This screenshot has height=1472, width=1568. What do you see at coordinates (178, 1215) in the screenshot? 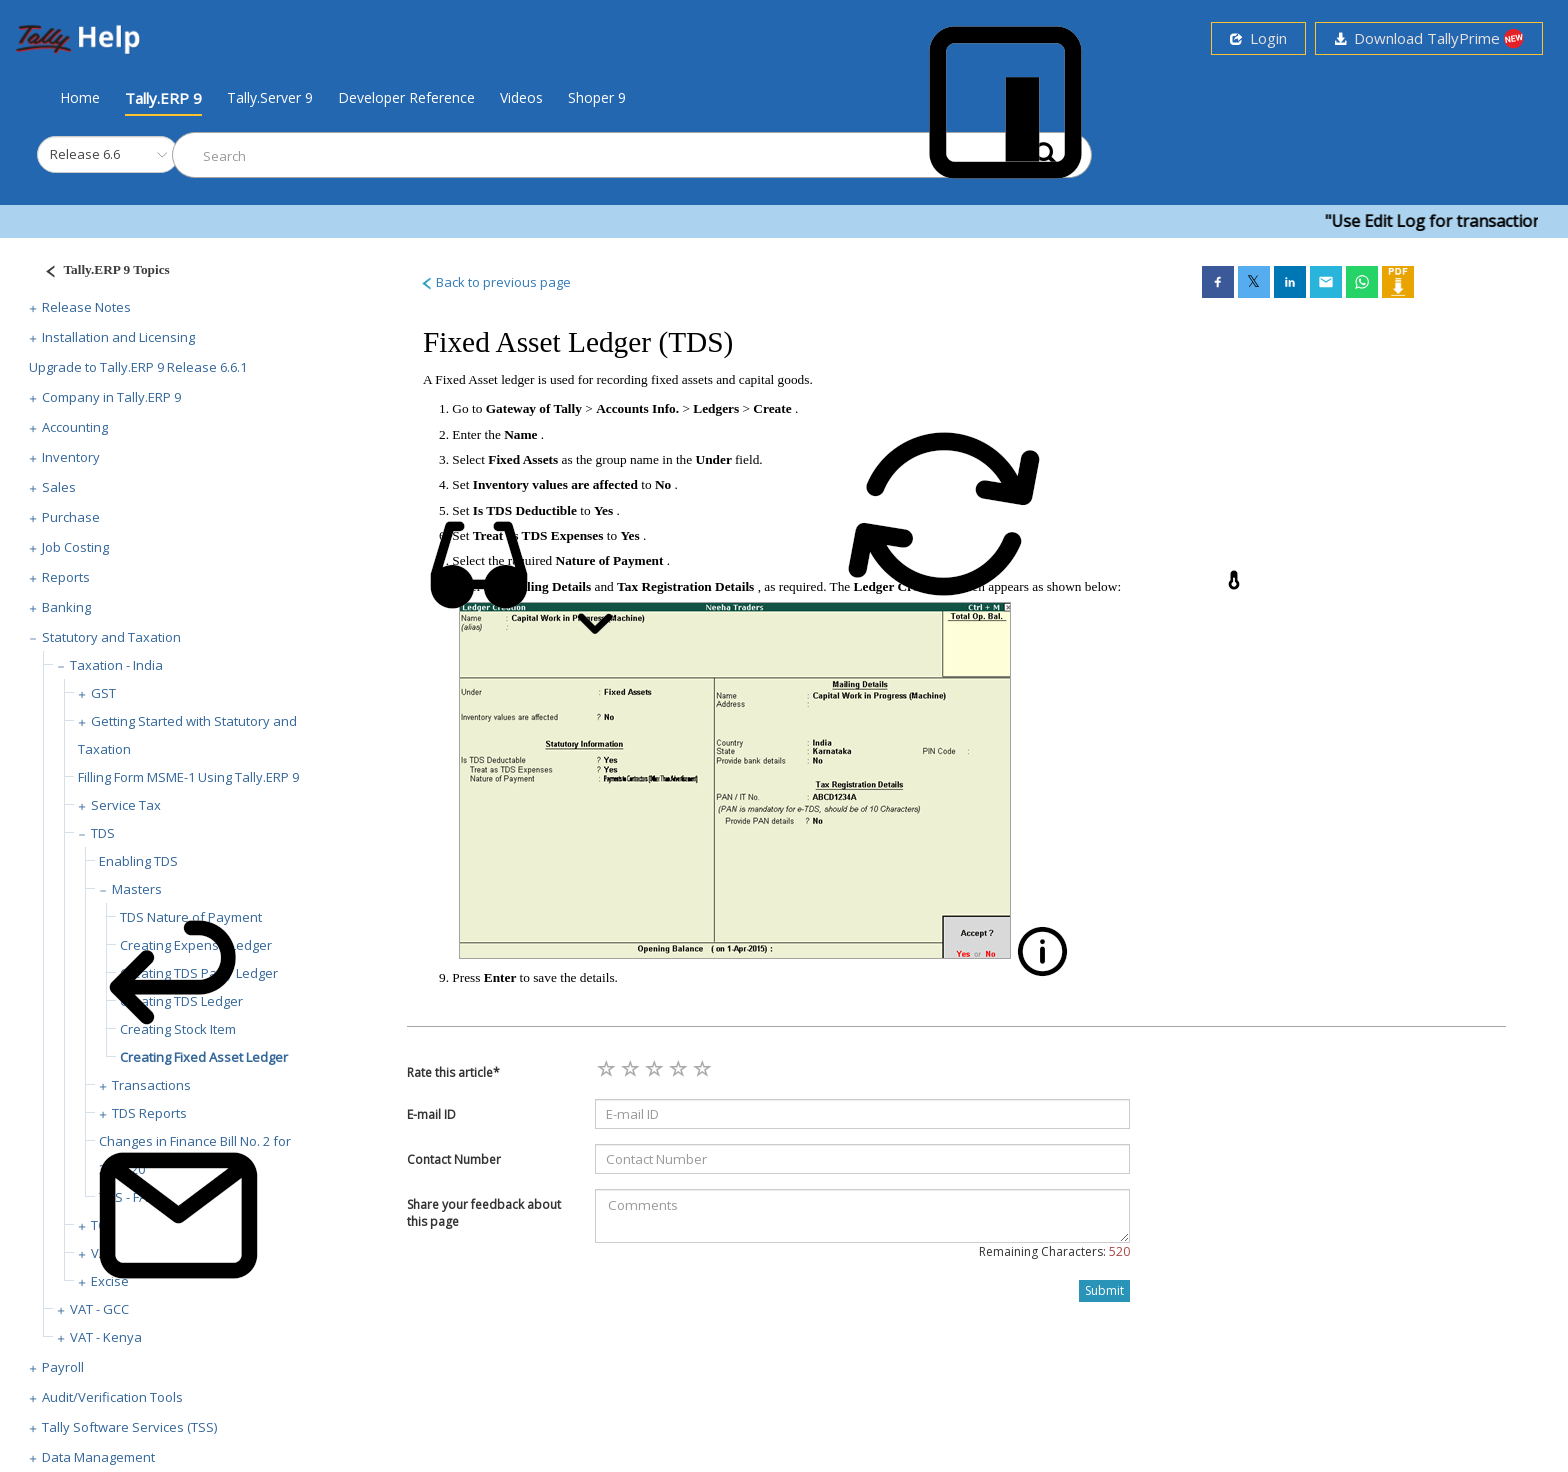
I see `open your email inbox` at bounding box center [178, 1215].